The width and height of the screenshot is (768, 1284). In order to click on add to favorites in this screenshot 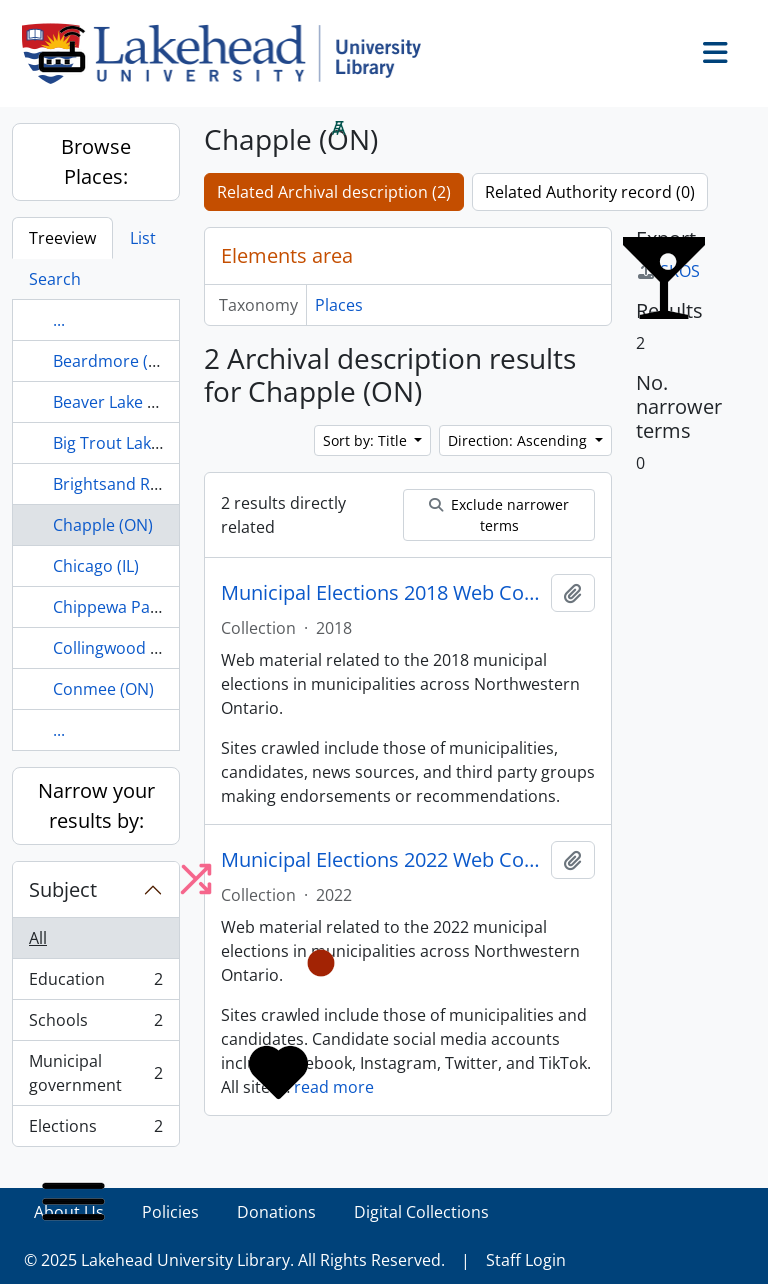, I will do `click(278, 1072)`.